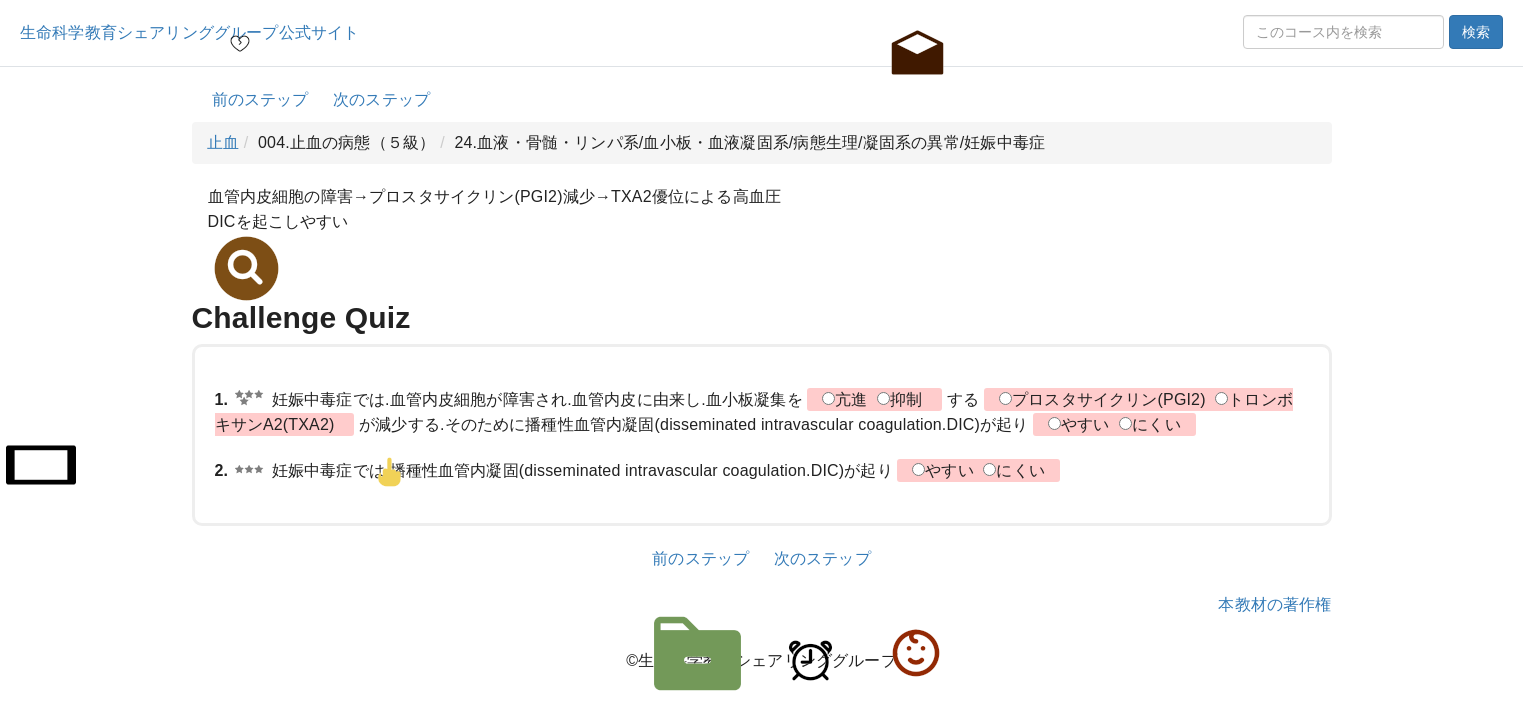 The image size is (1523, 720). What do you see at coordinates (240, 43) in the screenshot?
I see `remove from favorites` at bounding box center [240, 43].